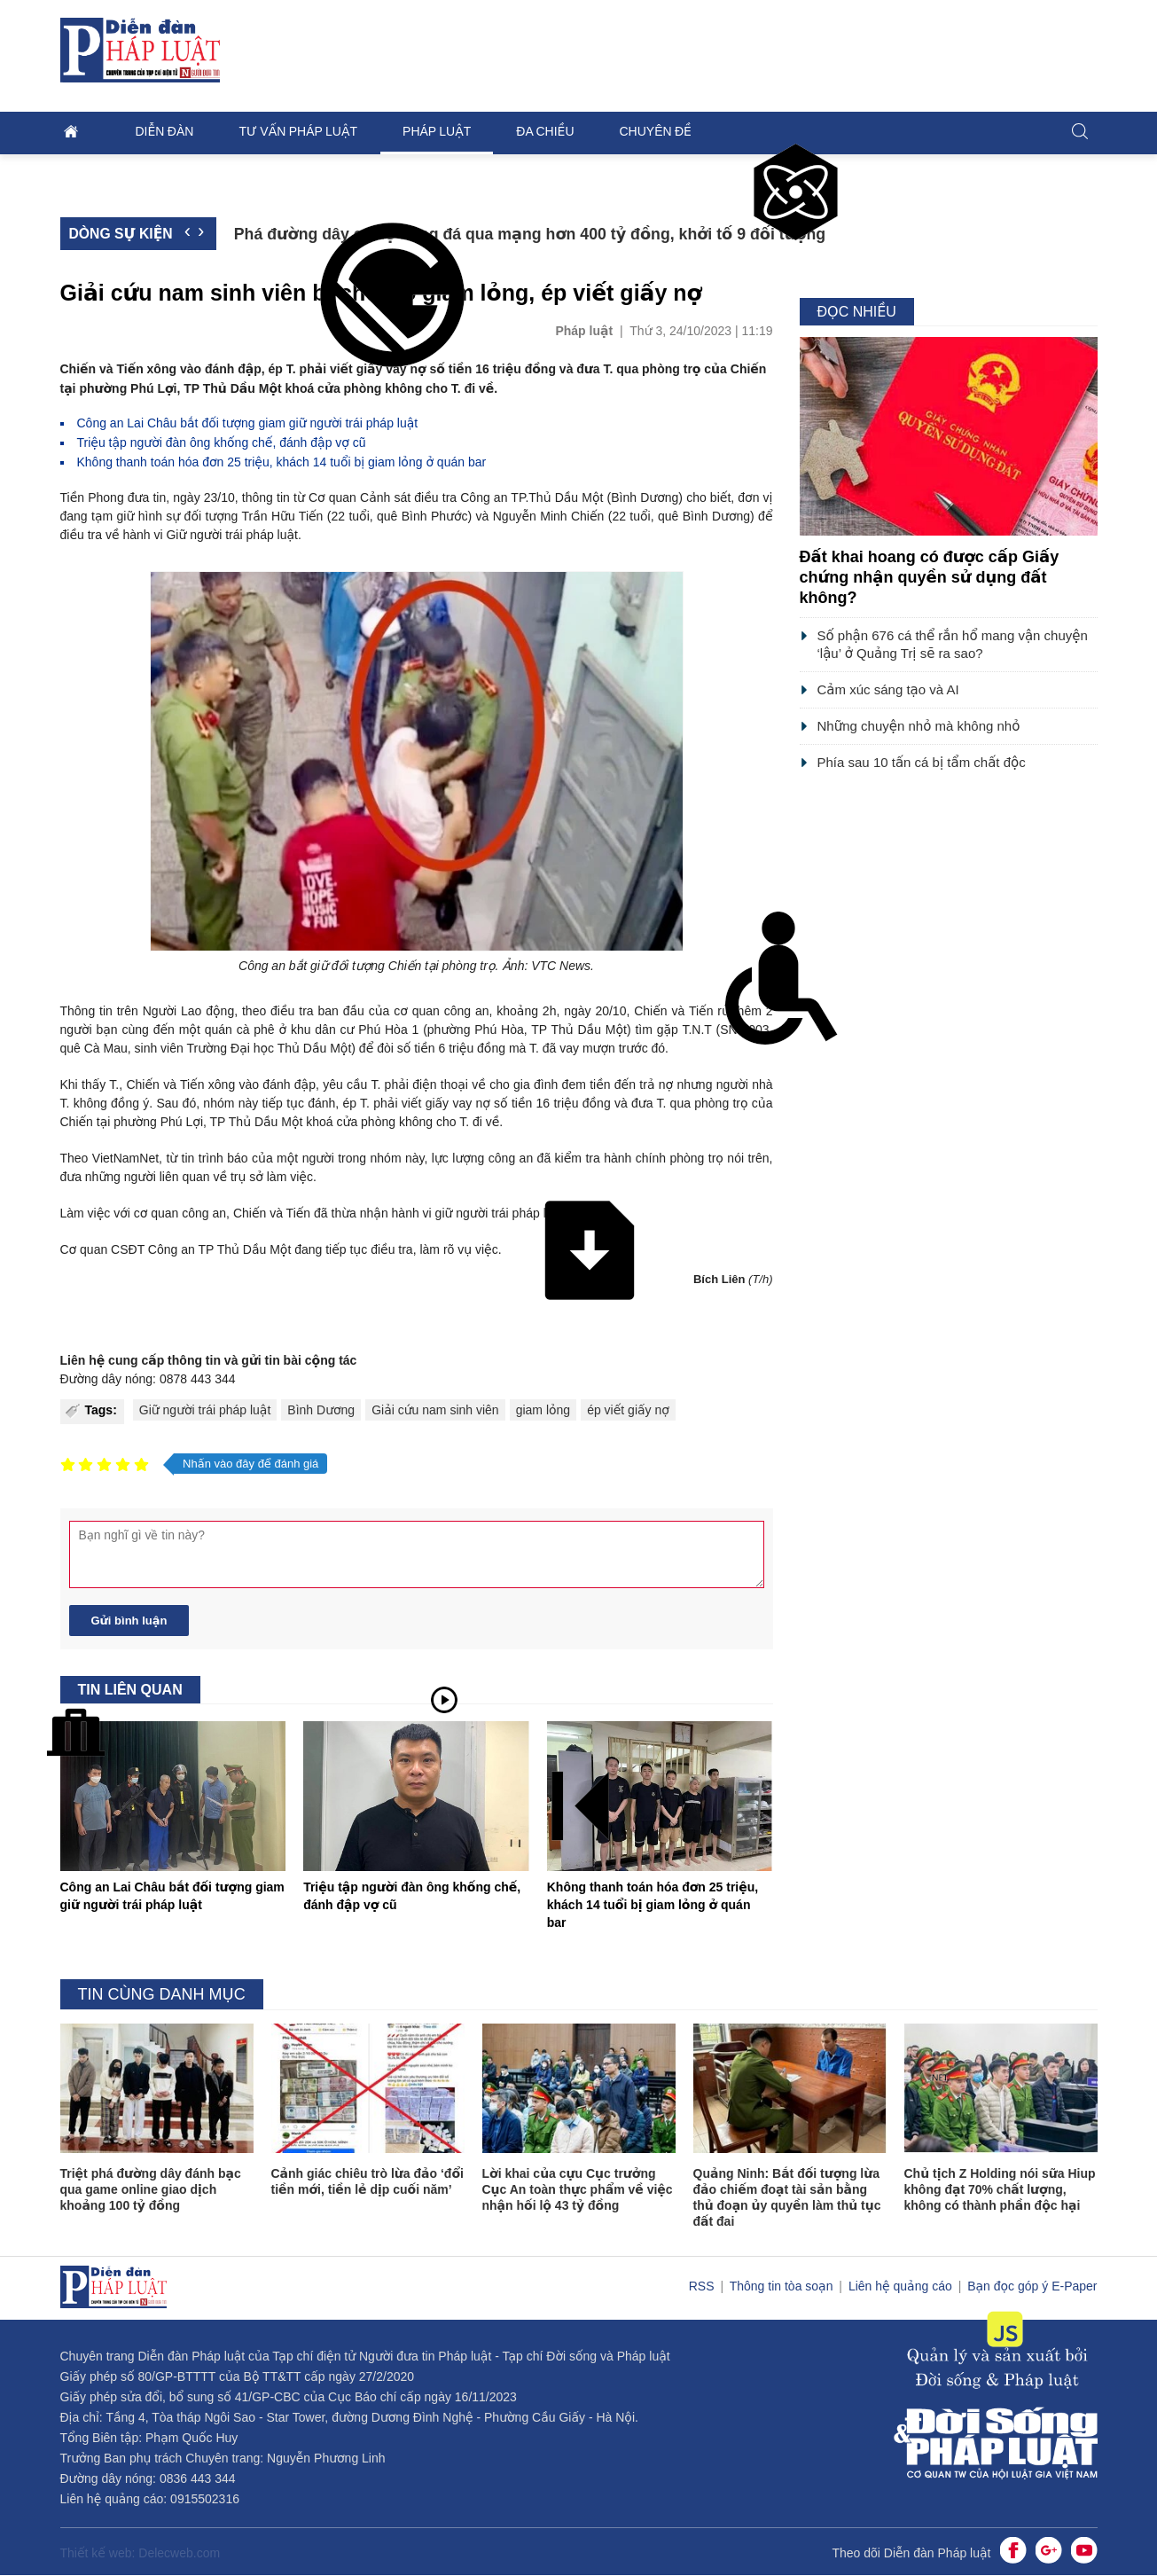  Describe the element at coordinates (1005, 2329) in the screenshot. I see `javascript programming language logo` at that location.